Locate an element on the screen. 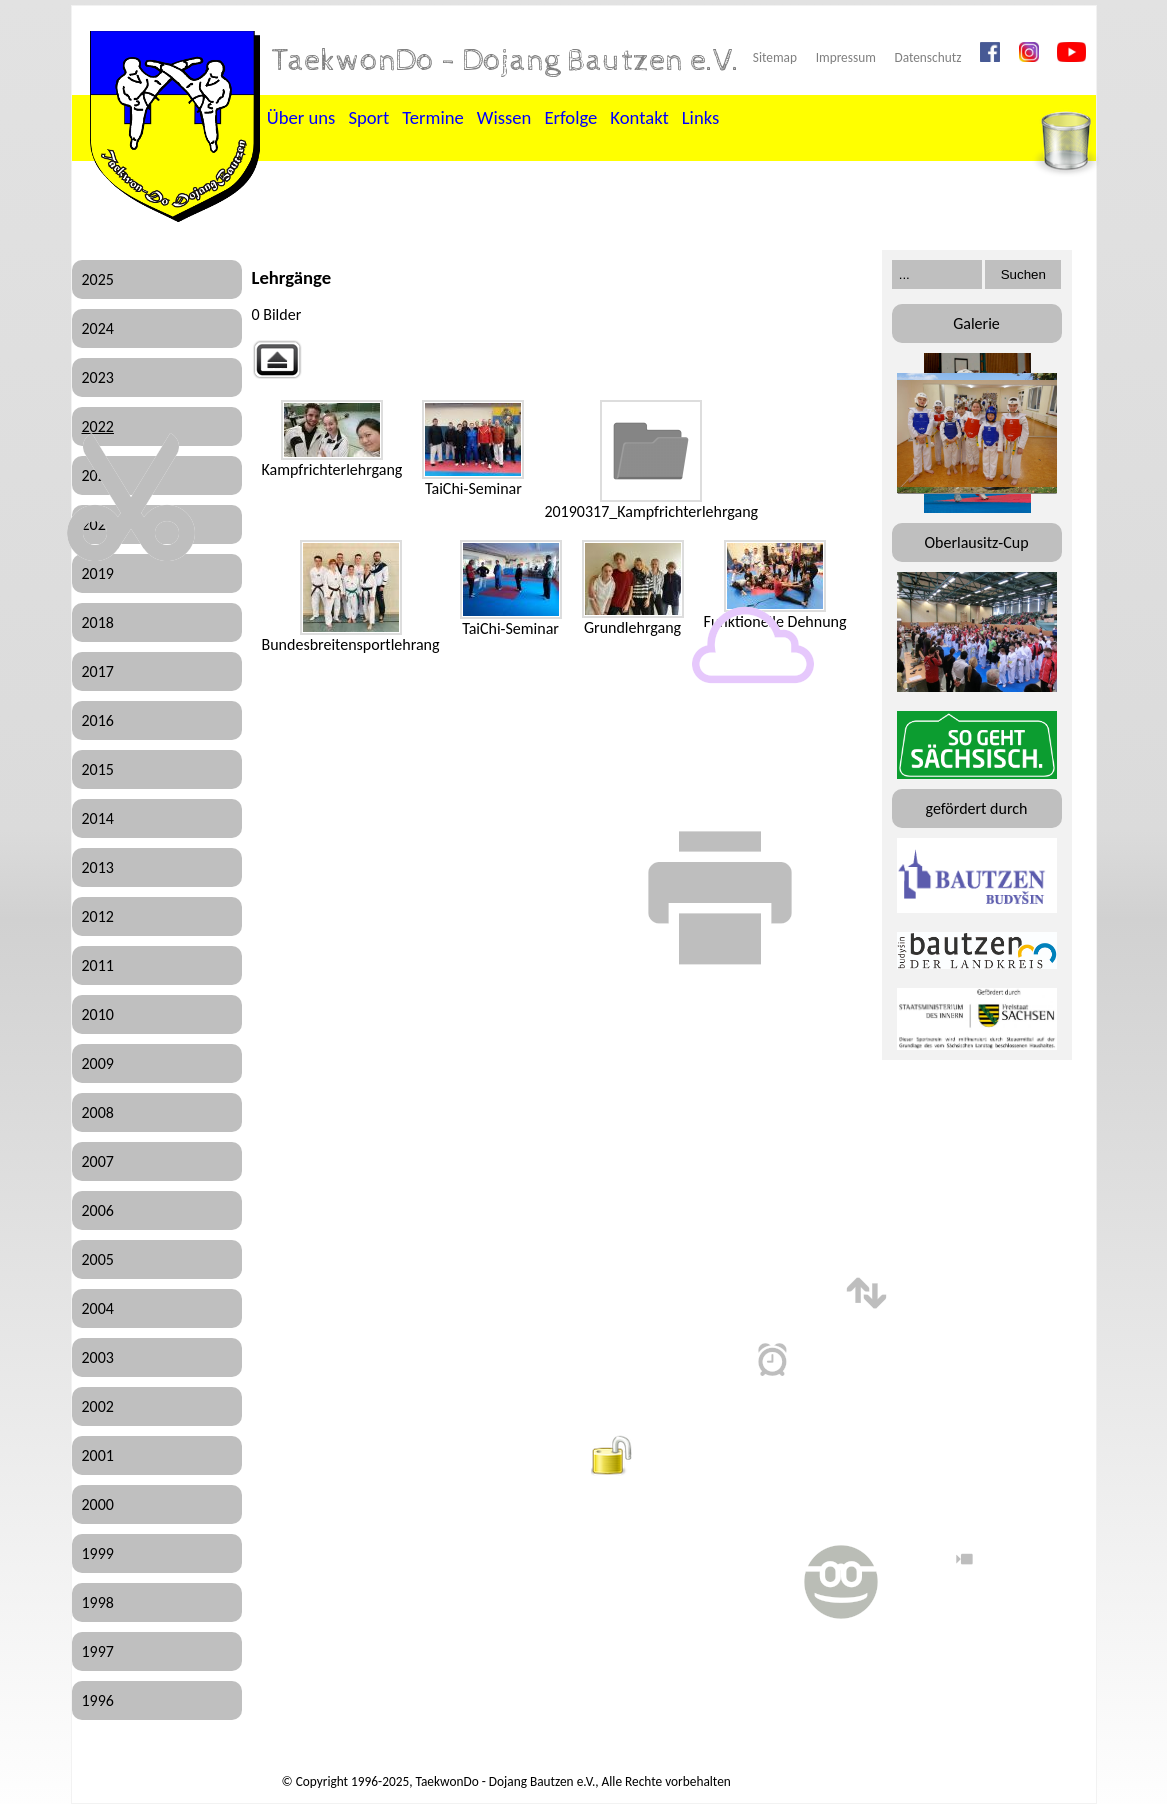  sync or refresh email inbox is located at coordinates (866, 1294).